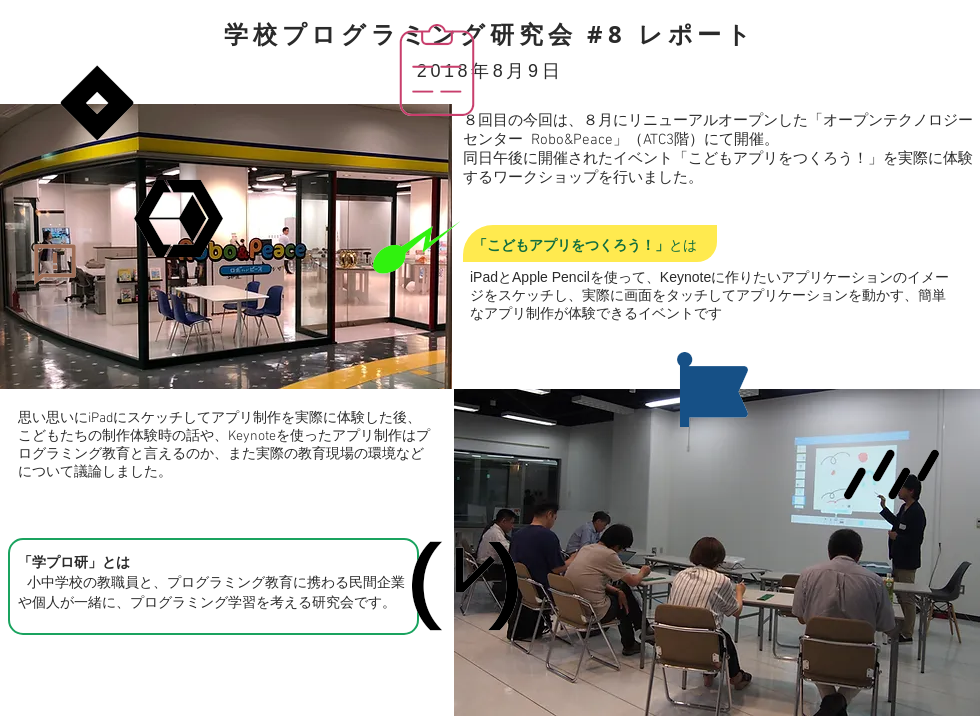 This screenshot has width=980, height=720. What do you see at coordinates (712, 389) in the screenshot?
I see `font awesome brand logo` at bounding box center [712, 389].